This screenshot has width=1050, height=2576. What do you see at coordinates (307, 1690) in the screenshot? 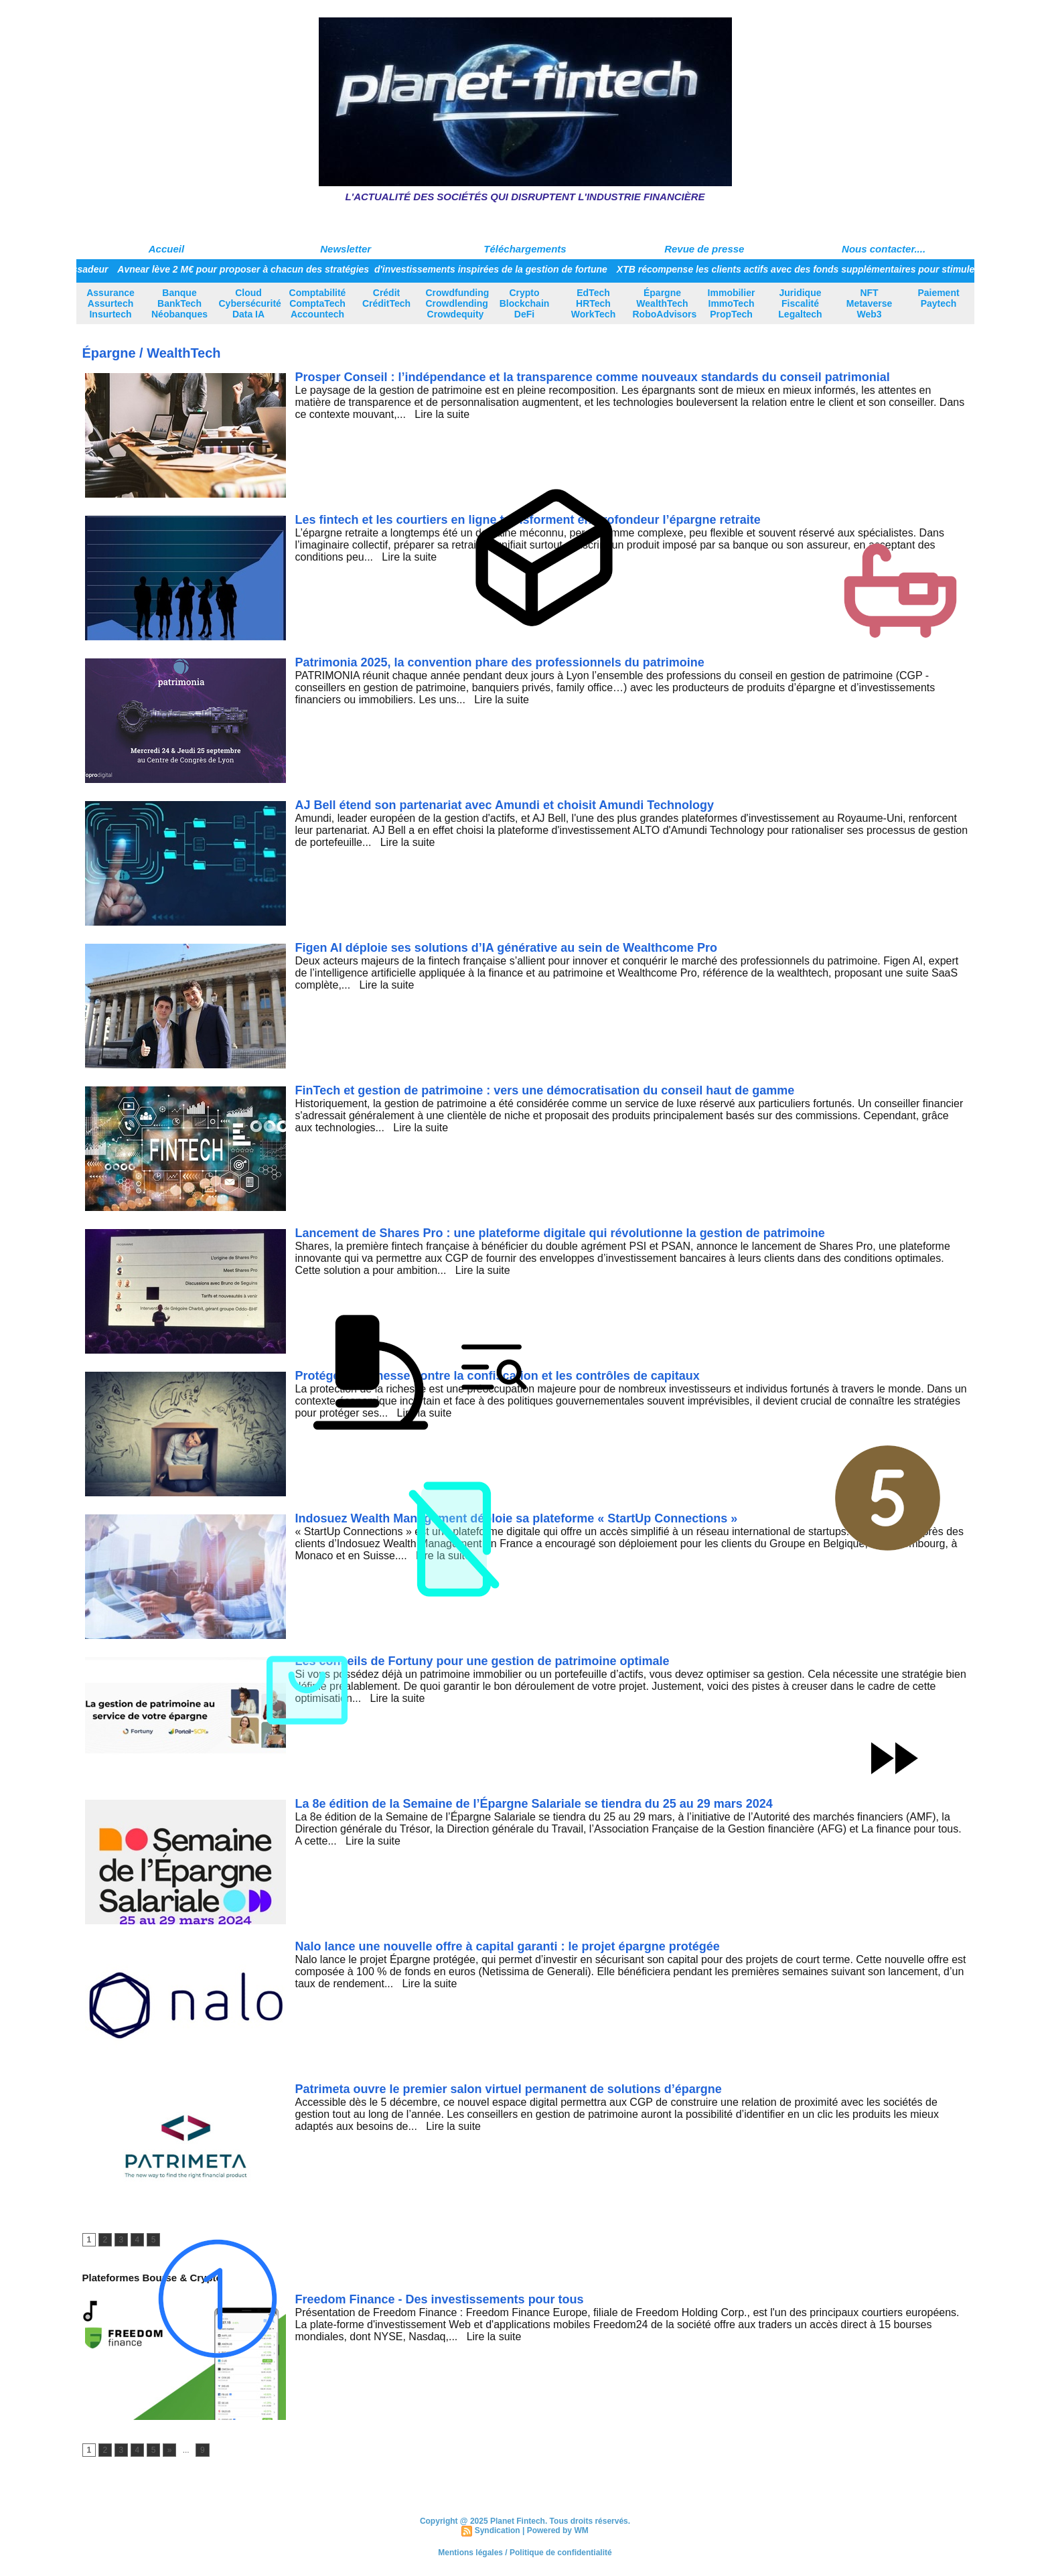
I see `view your shopping bag` at bounding box center [307, 1690].